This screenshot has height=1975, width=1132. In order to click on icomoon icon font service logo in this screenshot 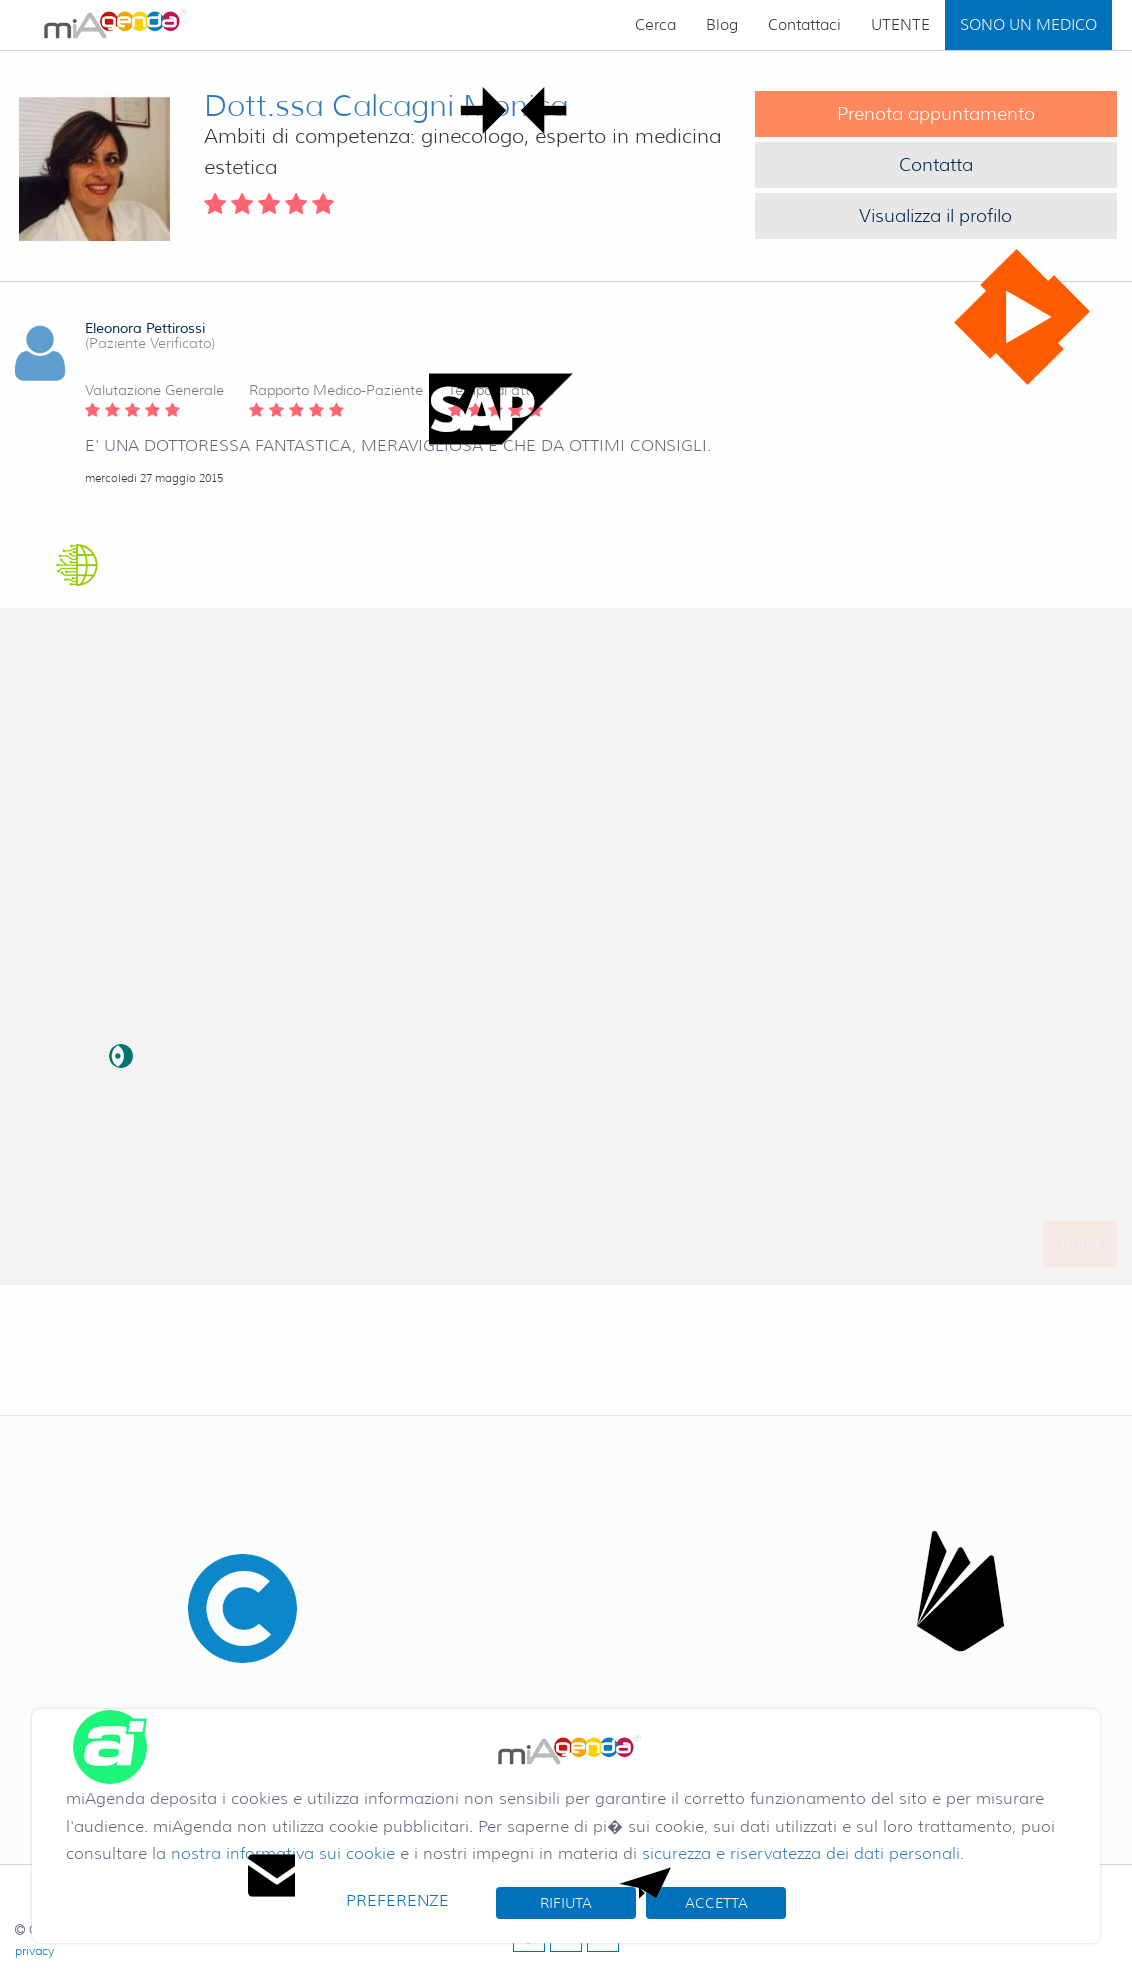, I will do `click(121, 1056)`.